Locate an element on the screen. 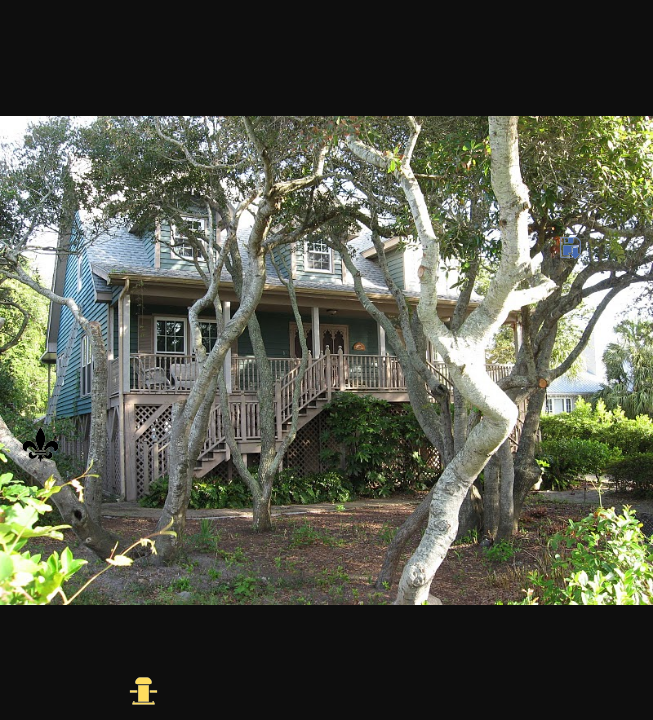  decorative emblem representing French or royal heritage is located at coordinates (40, 444).